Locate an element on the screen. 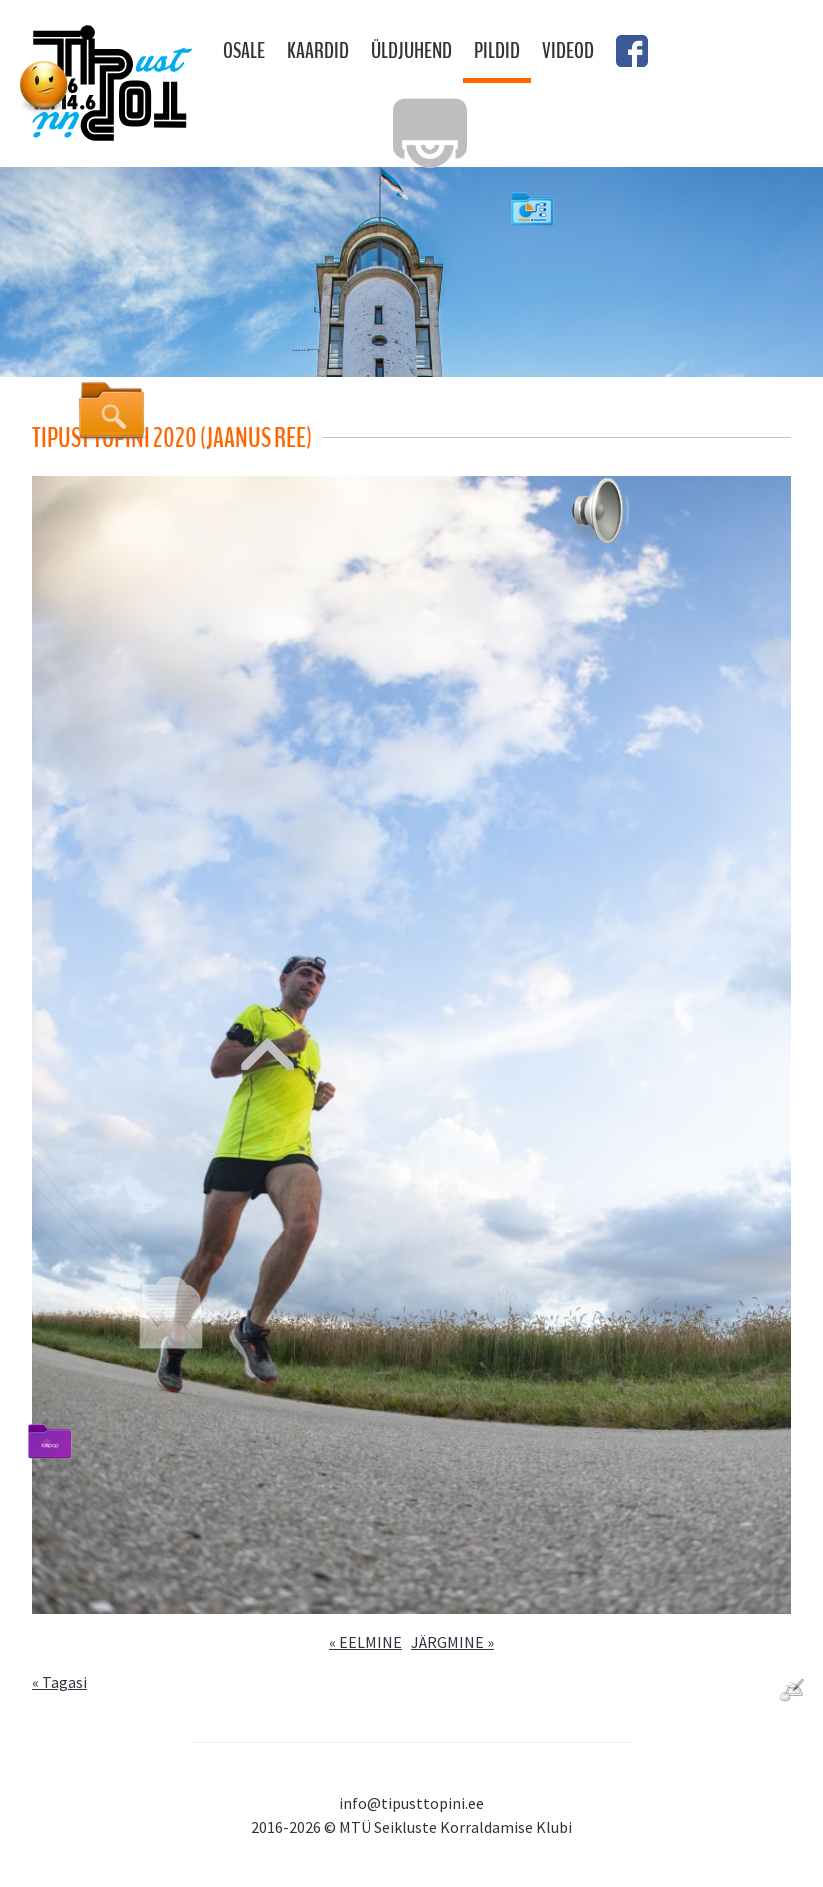  express a smug or sarcastic reaction is located at coordinates (44, 87).